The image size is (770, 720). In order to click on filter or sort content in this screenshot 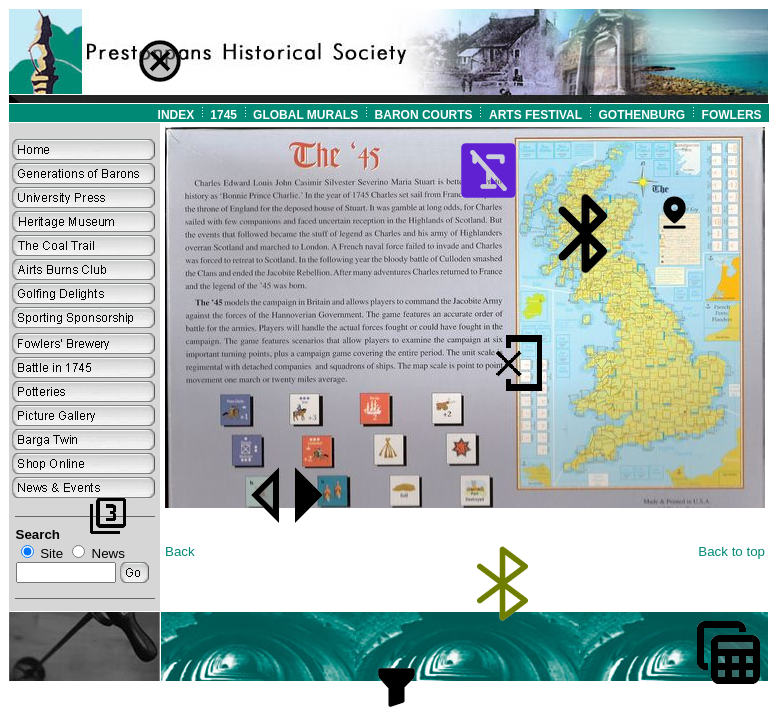, I will do `click(396, 686)`.